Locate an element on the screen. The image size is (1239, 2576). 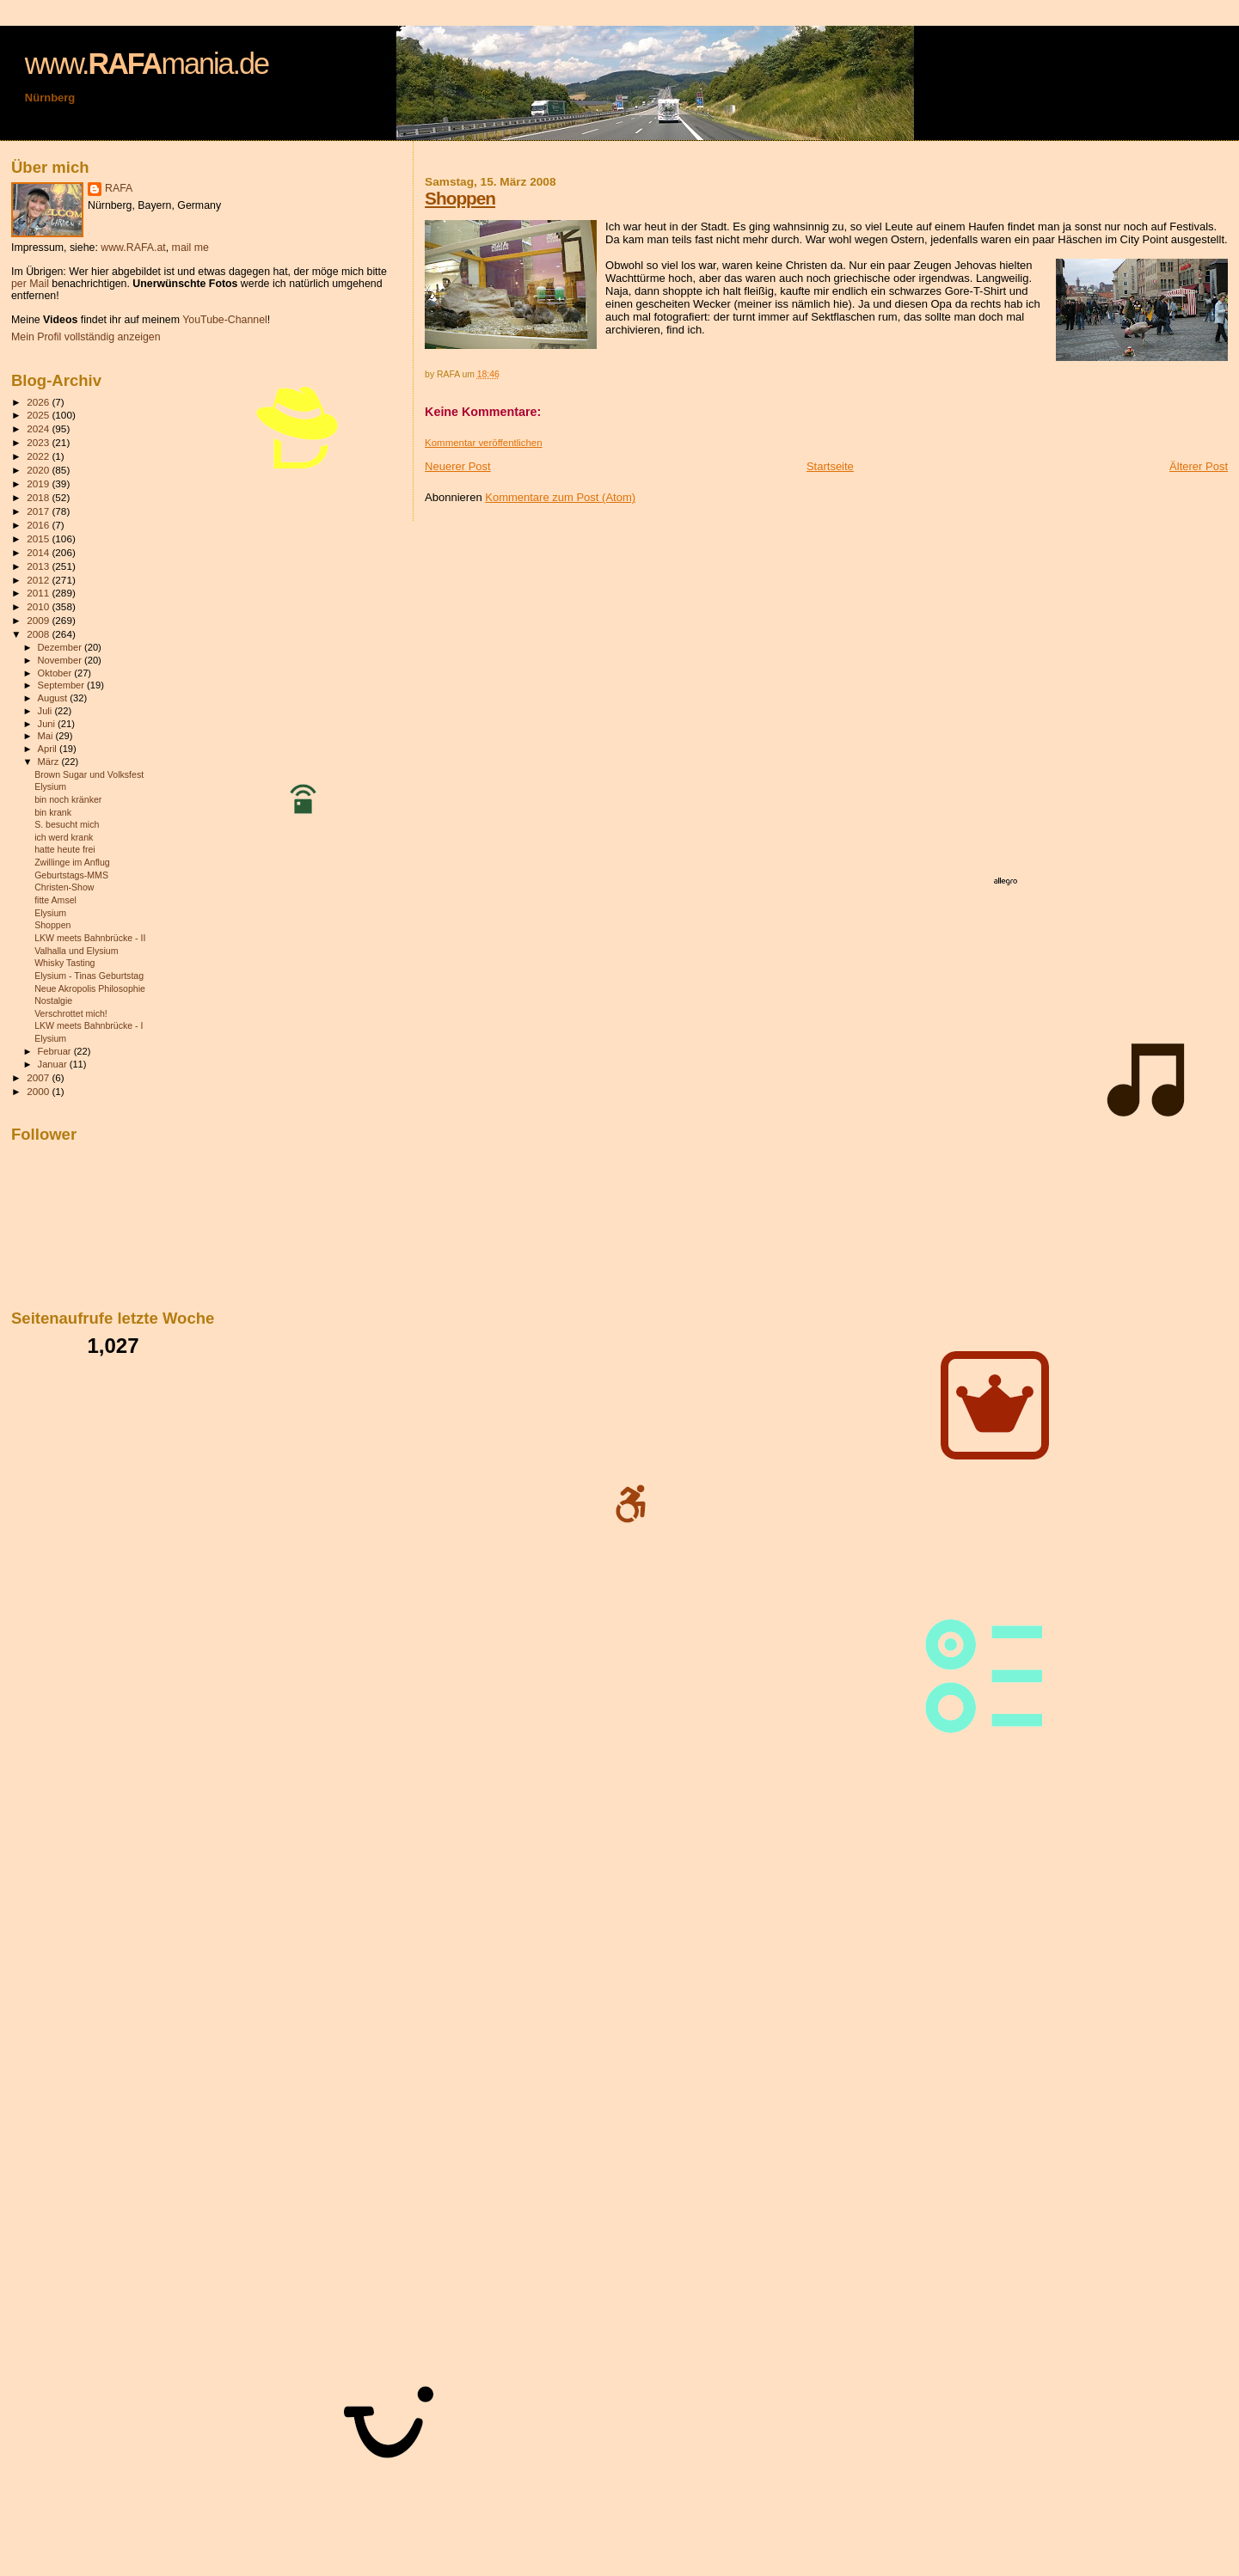
cyberdefenders platform logo is located at coordinates (297, 427).